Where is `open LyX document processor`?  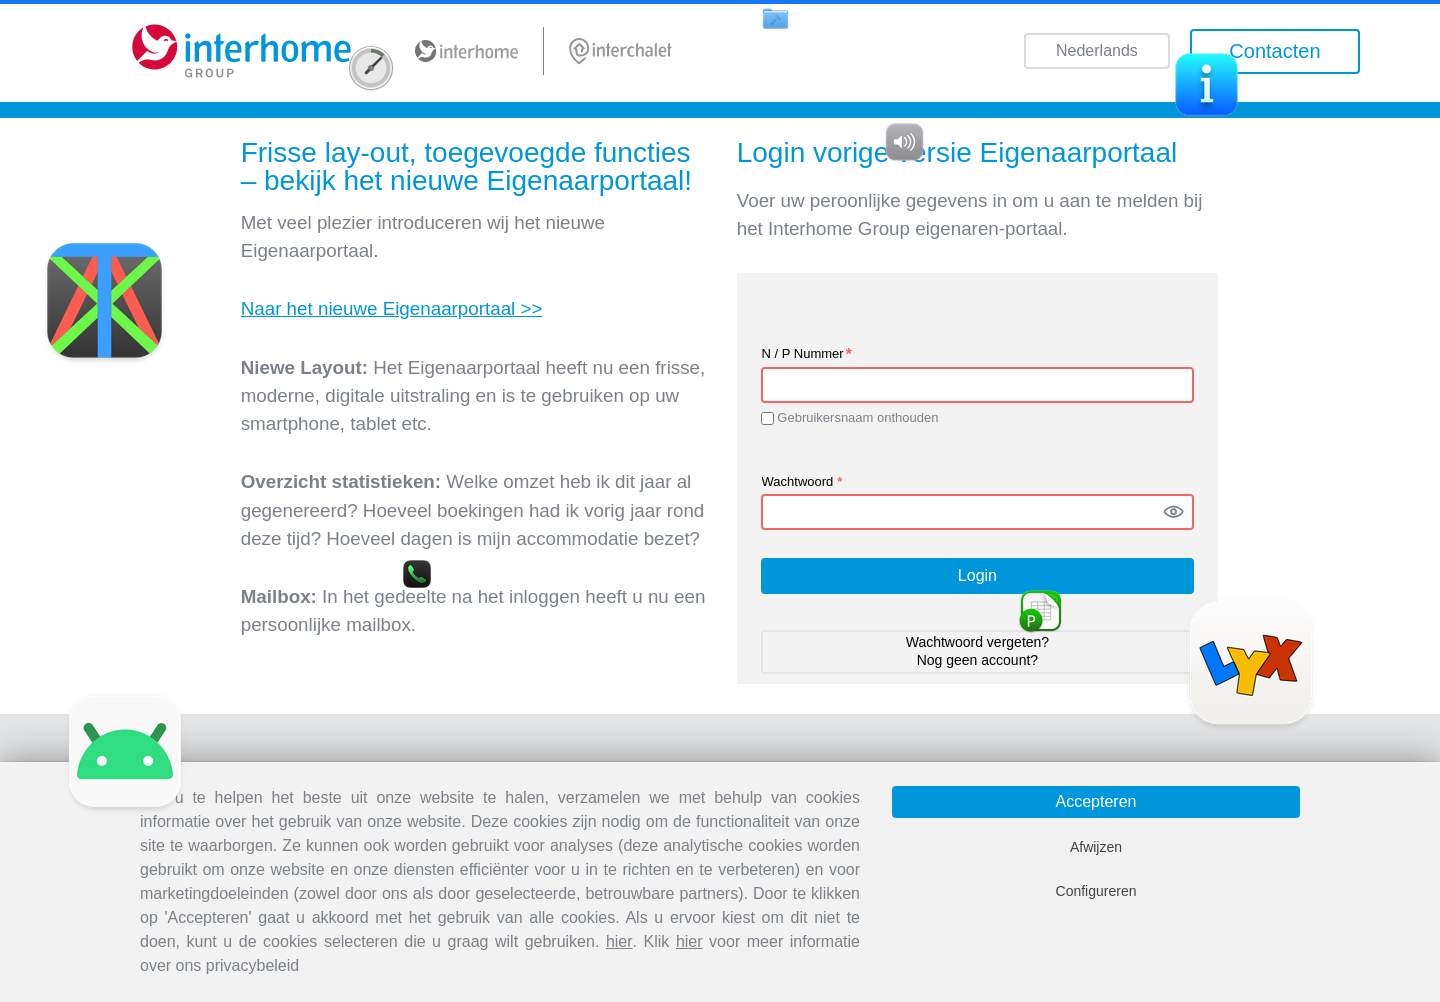
open LyX document processor is located at coordinates (1251, 663).